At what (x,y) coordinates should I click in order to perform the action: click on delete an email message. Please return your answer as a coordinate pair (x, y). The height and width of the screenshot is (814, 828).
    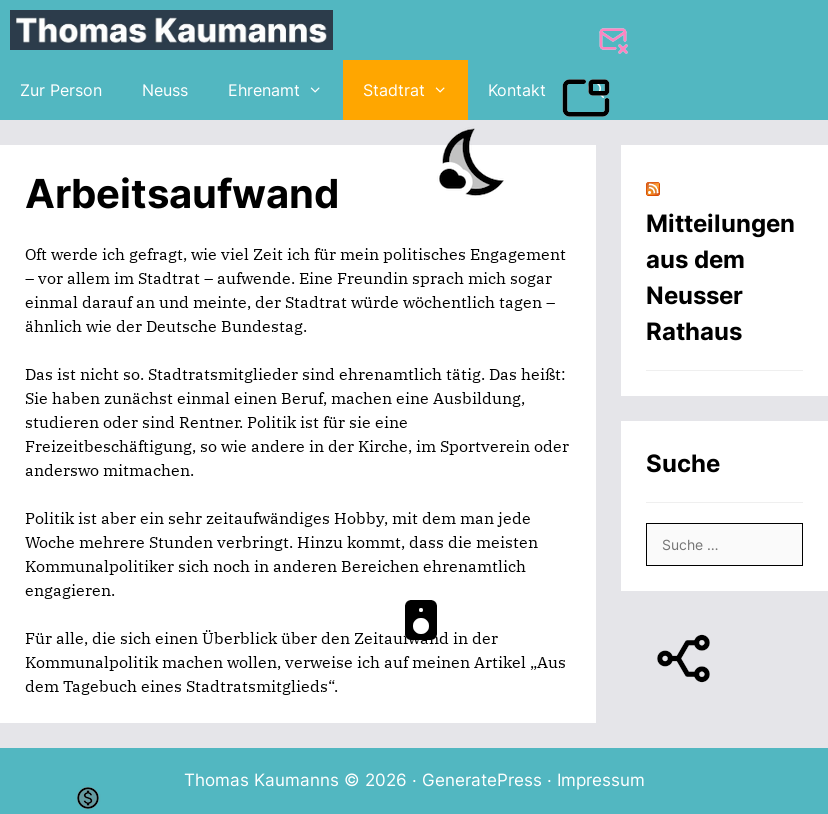
    Looking at the image, I should click on (613, 39).